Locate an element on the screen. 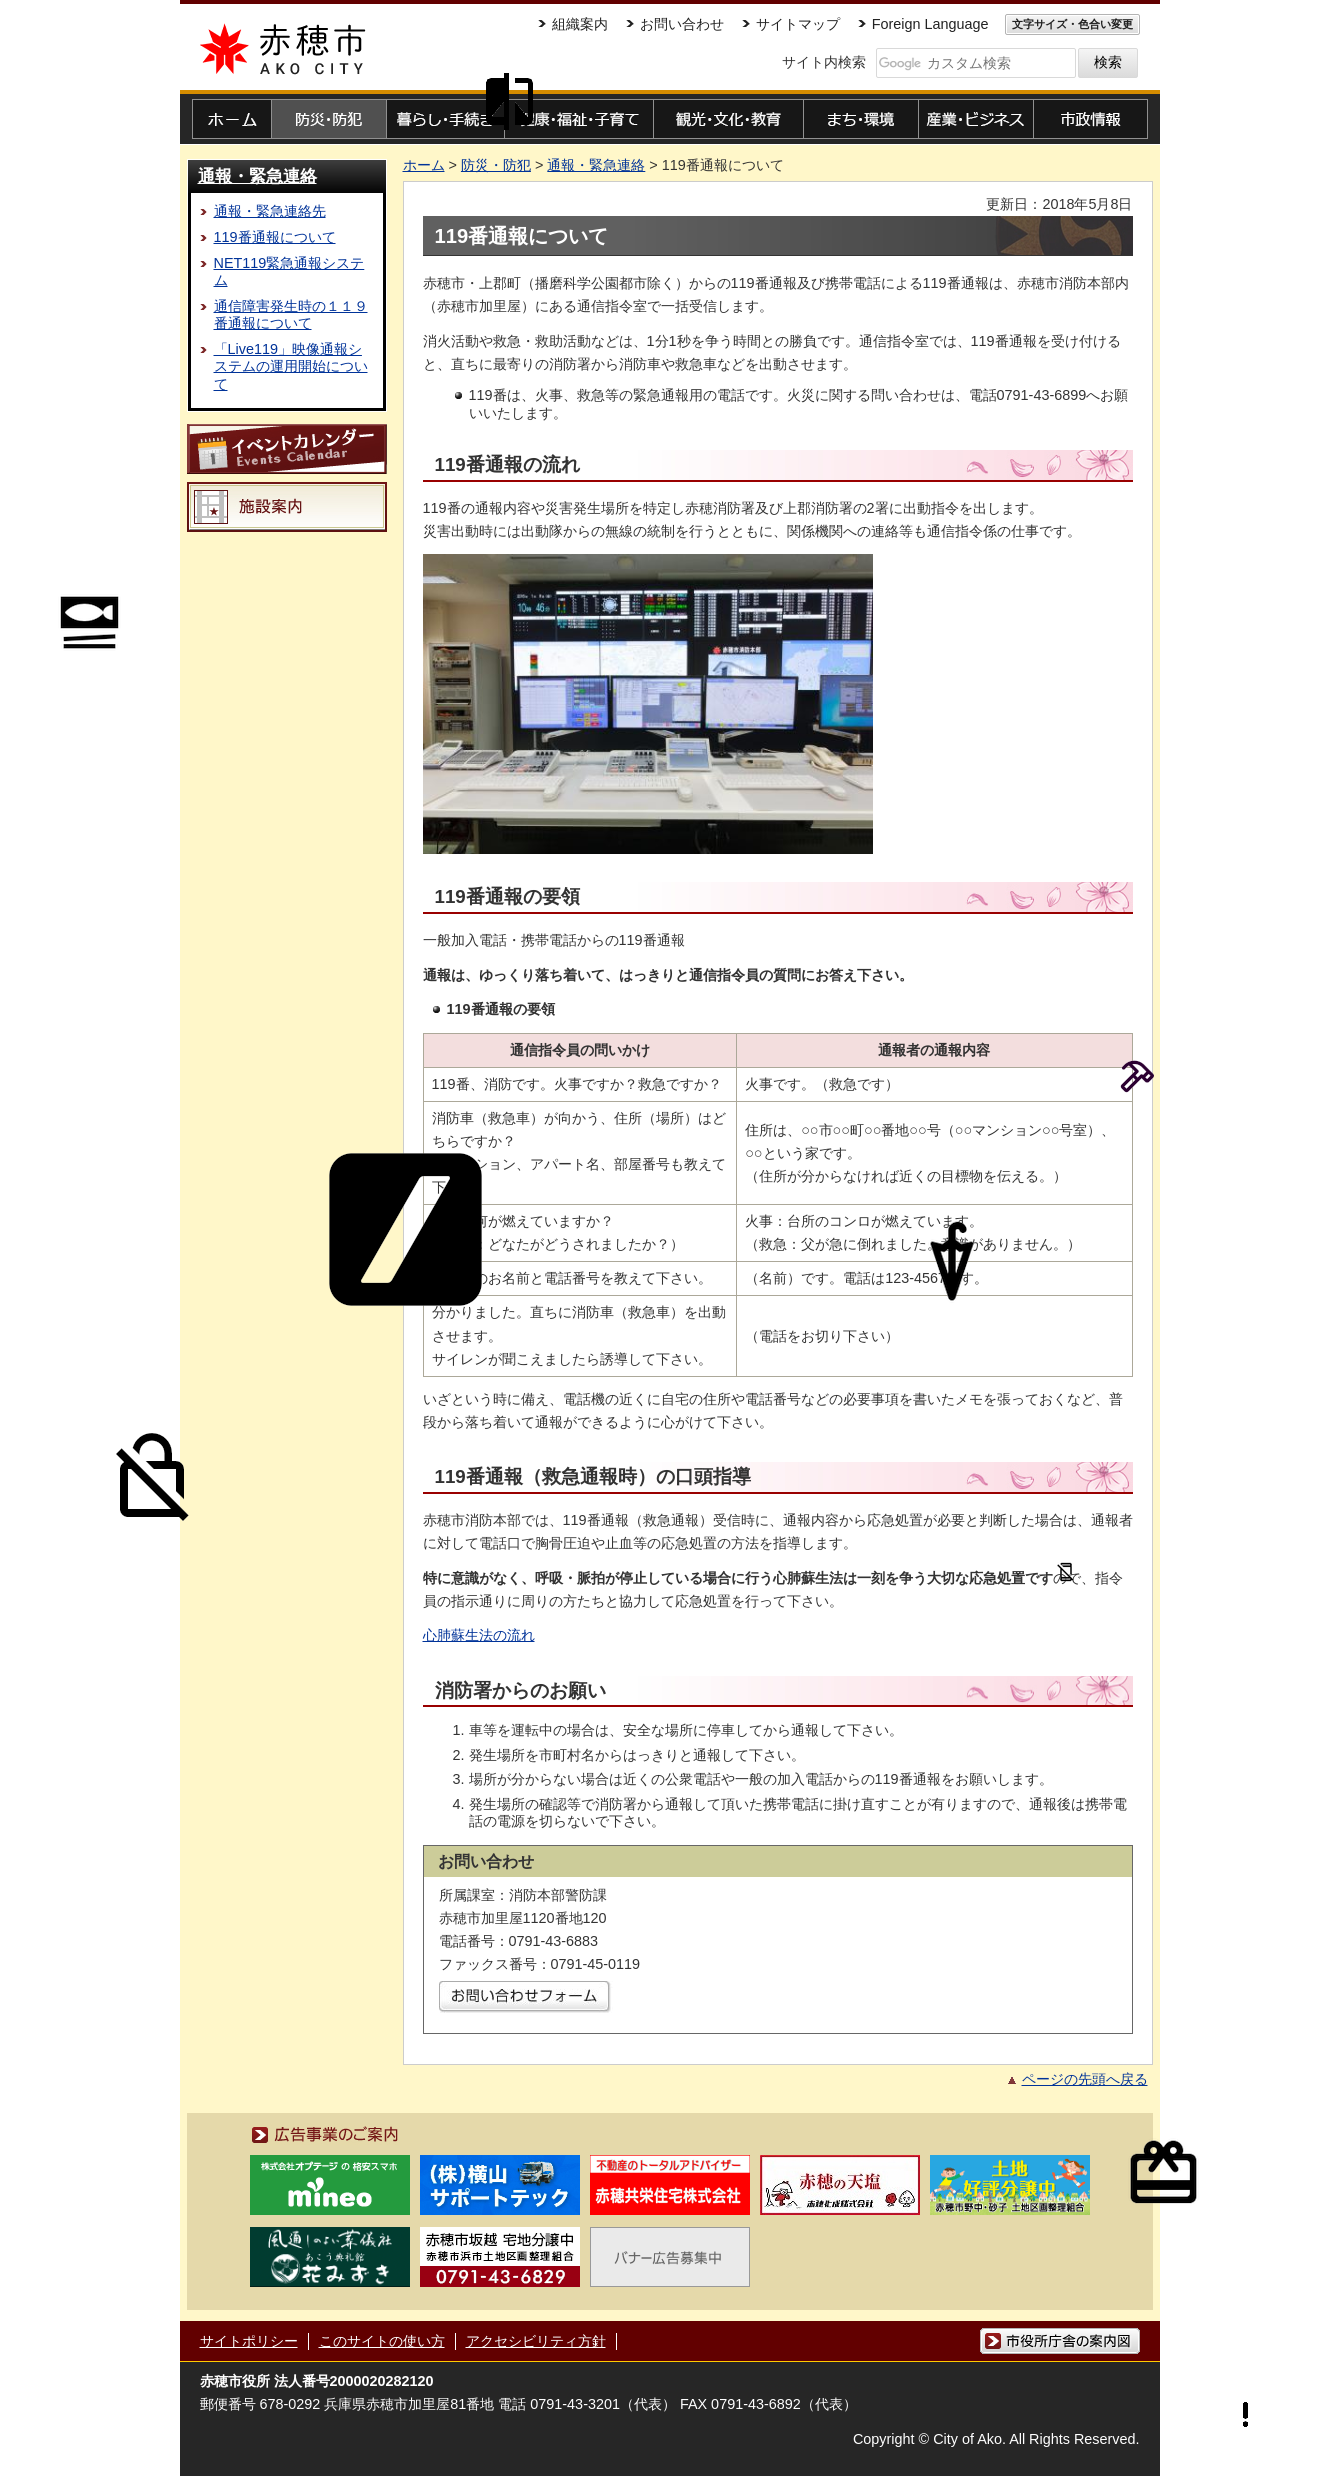  no cell phone service available is located at coordinates (1066, 1572).